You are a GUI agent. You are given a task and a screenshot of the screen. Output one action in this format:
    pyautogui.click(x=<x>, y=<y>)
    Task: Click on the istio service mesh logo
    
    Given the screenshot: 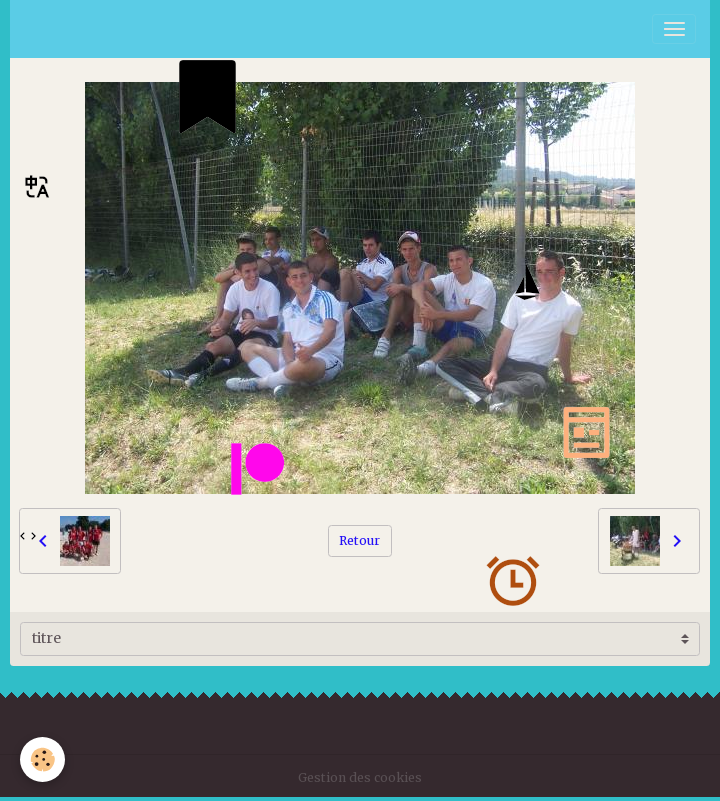 What is the action you would take?
    pyautogui.click(x=527, y=281)
    